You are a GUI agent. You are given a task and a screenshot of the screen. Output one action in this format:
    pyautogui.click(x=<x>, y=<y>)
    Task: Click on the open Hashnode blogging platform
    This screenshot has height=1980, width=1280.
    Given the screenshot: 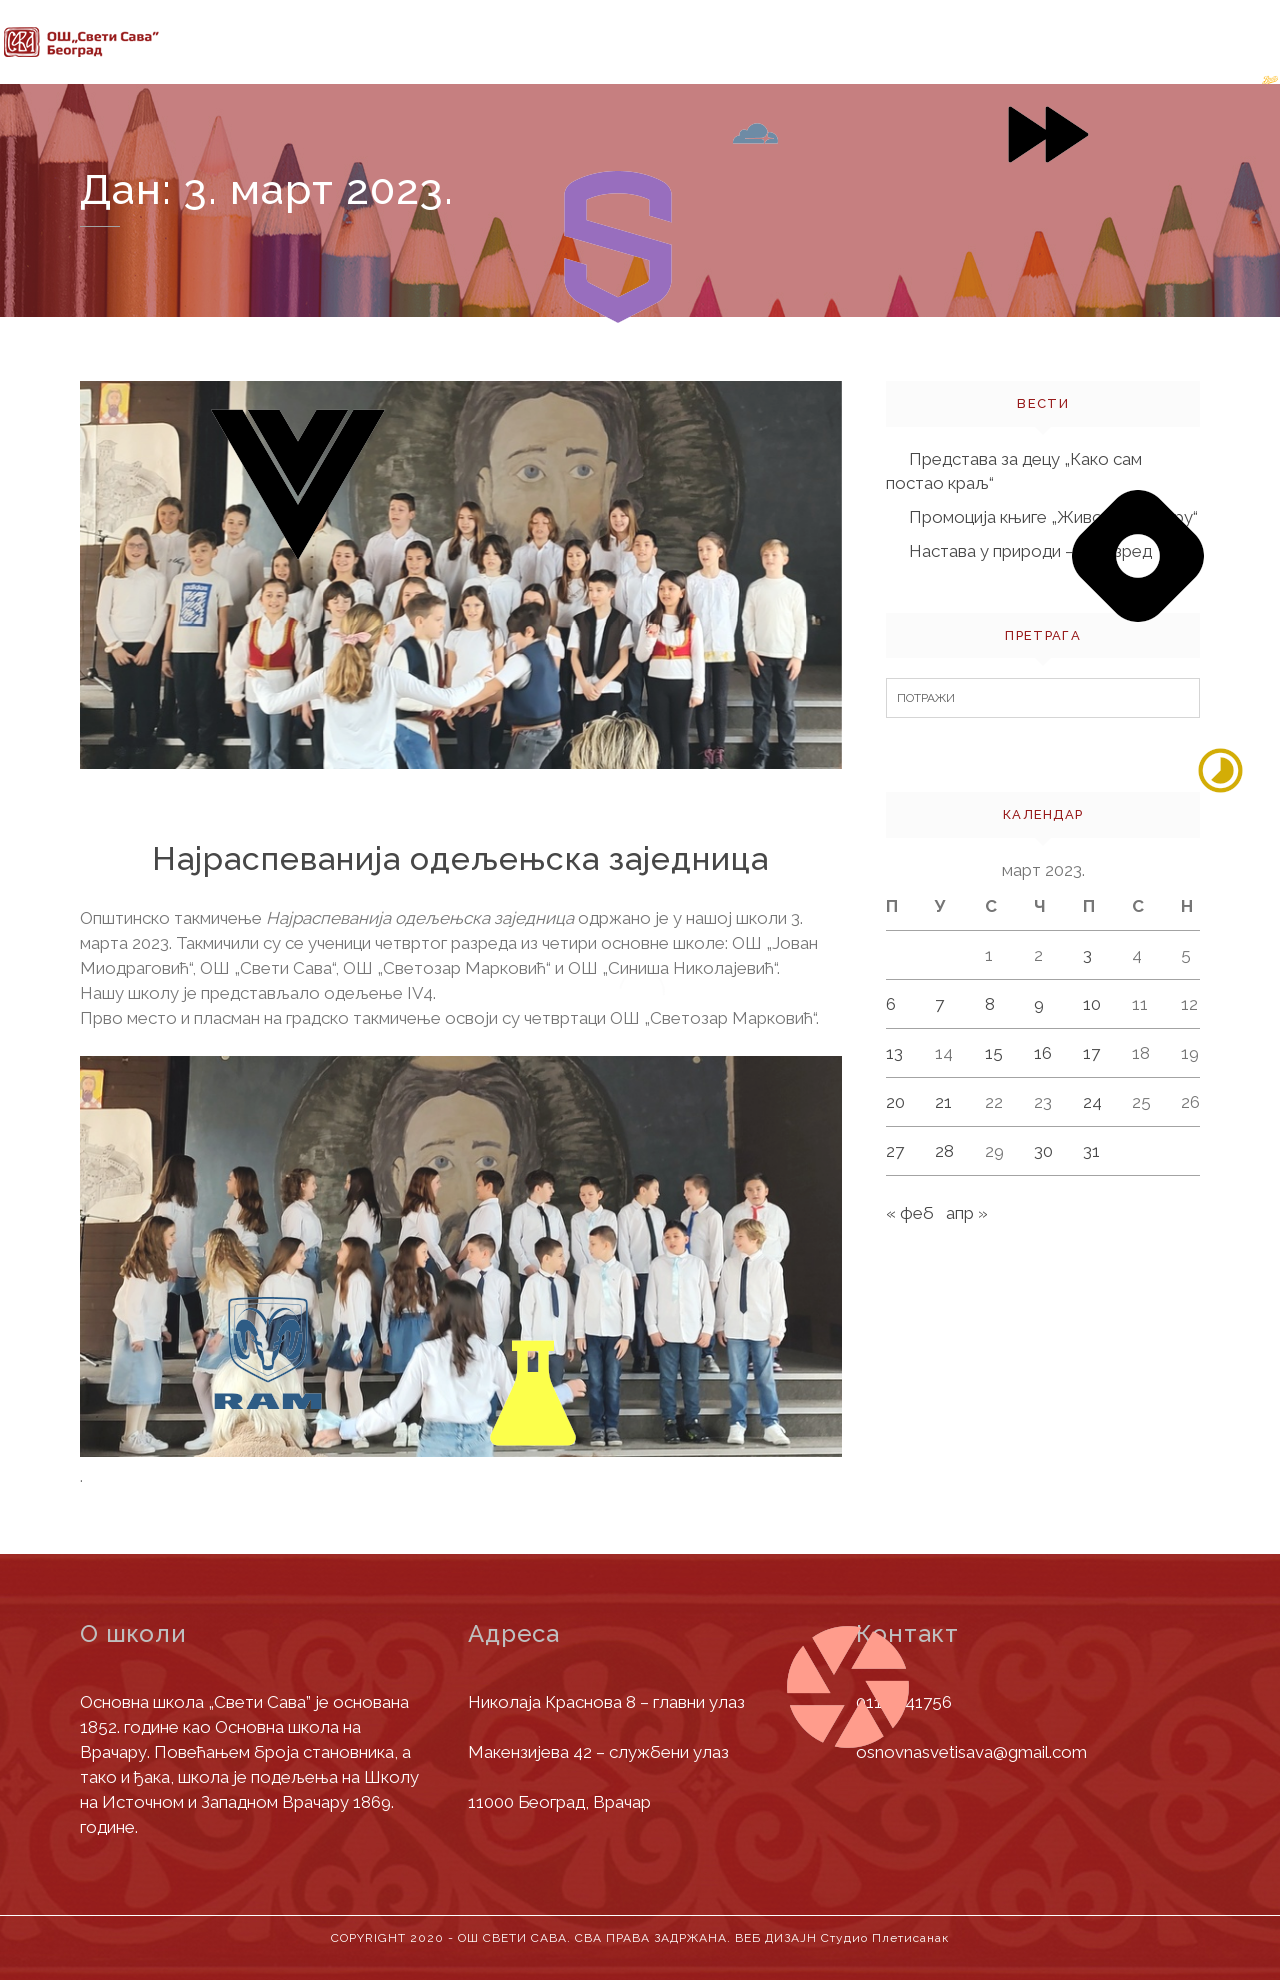 What is the action you would take?
    pyautogui.click(x=1138, y=556)
    